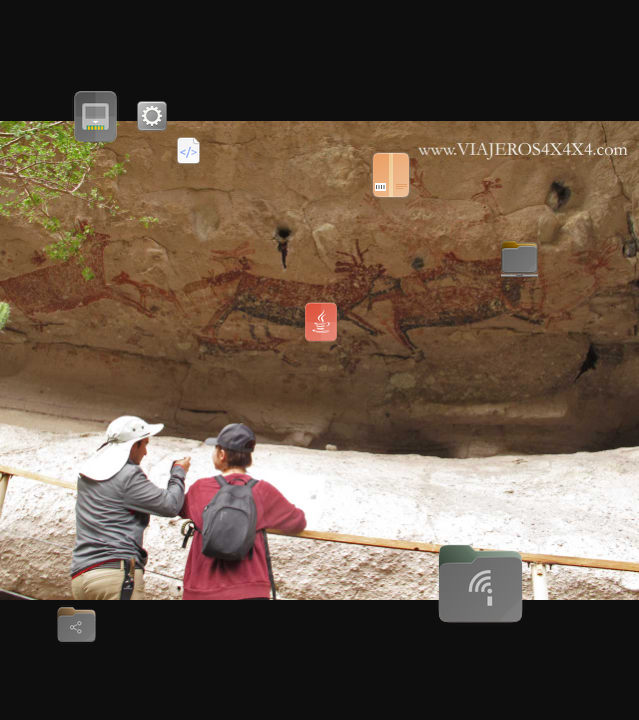 The width and height of the screenshot is (639, 720). Describe the element at coordinates (95, 116) in the screenshot. I see `sega genesis 32x rom file` at that location.